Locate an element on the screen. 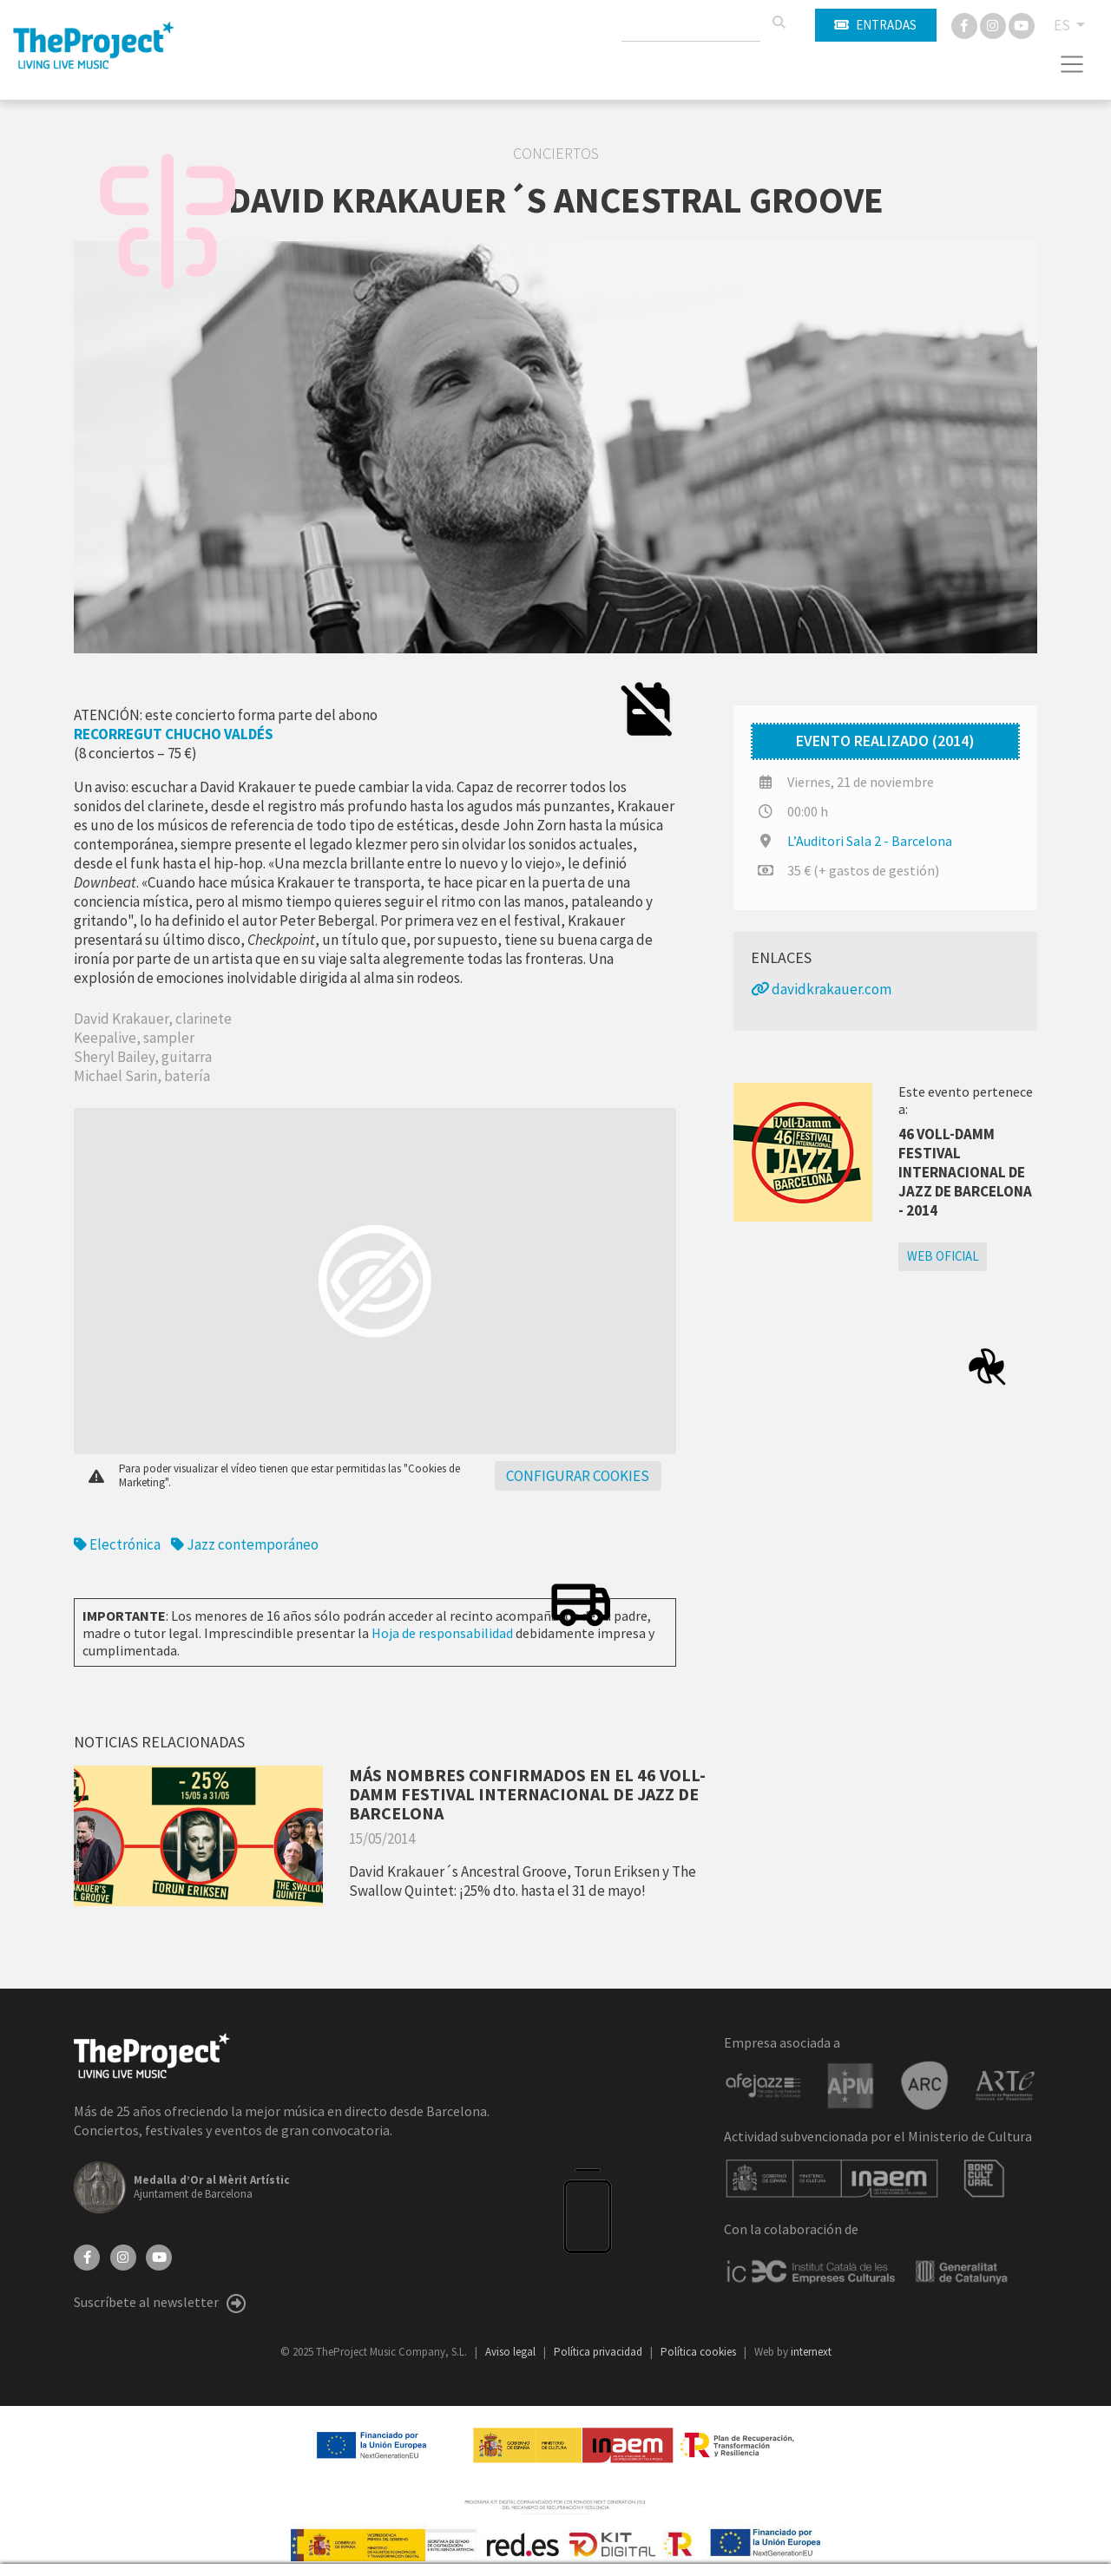  align objects to vertical center is located at coordinates (168, 221).